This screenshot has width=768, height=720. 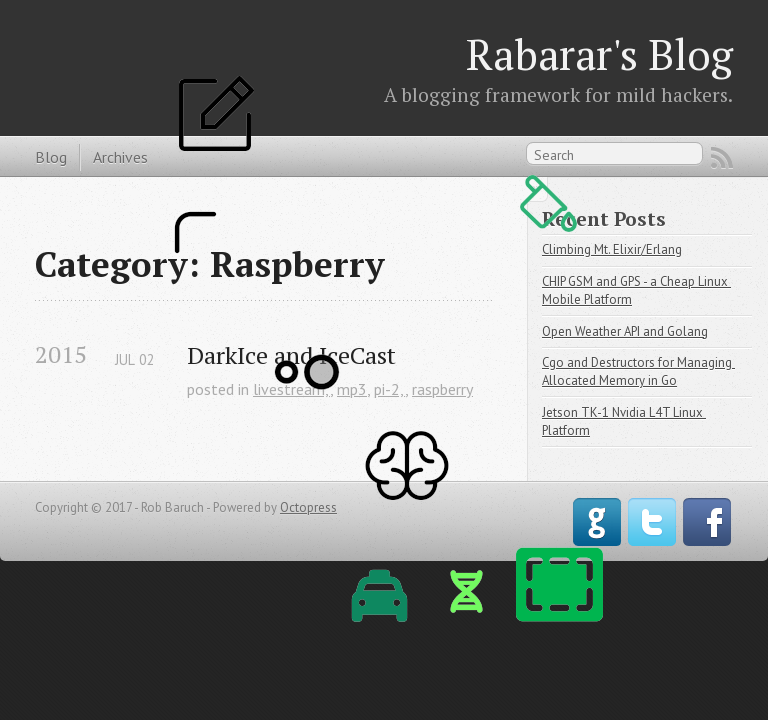 I want to click on request a taxi or cab ride, so click(x=379, y=597).